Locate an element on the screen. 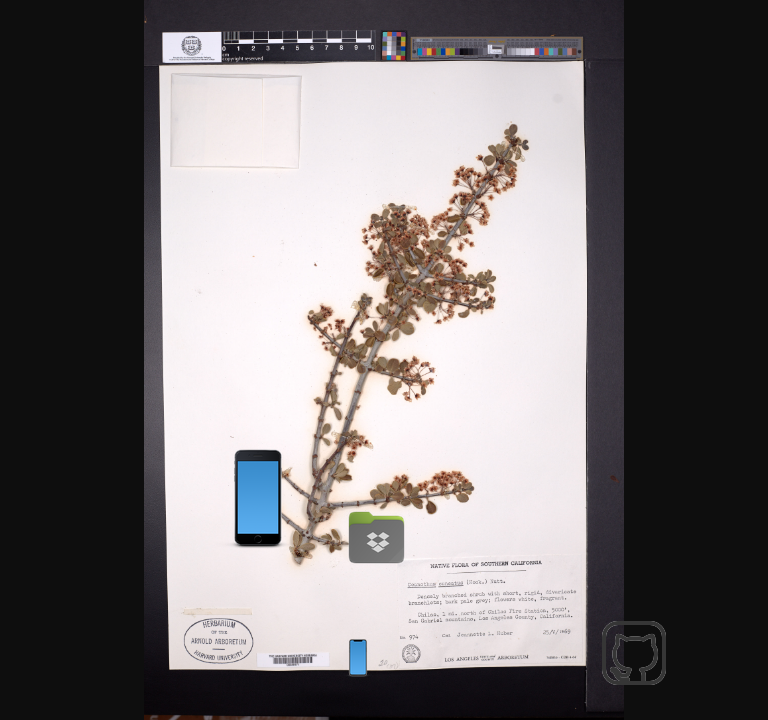 This screenshot has height=720, width=768. open GitHub Desktop application is located at coordinates (634, 653).